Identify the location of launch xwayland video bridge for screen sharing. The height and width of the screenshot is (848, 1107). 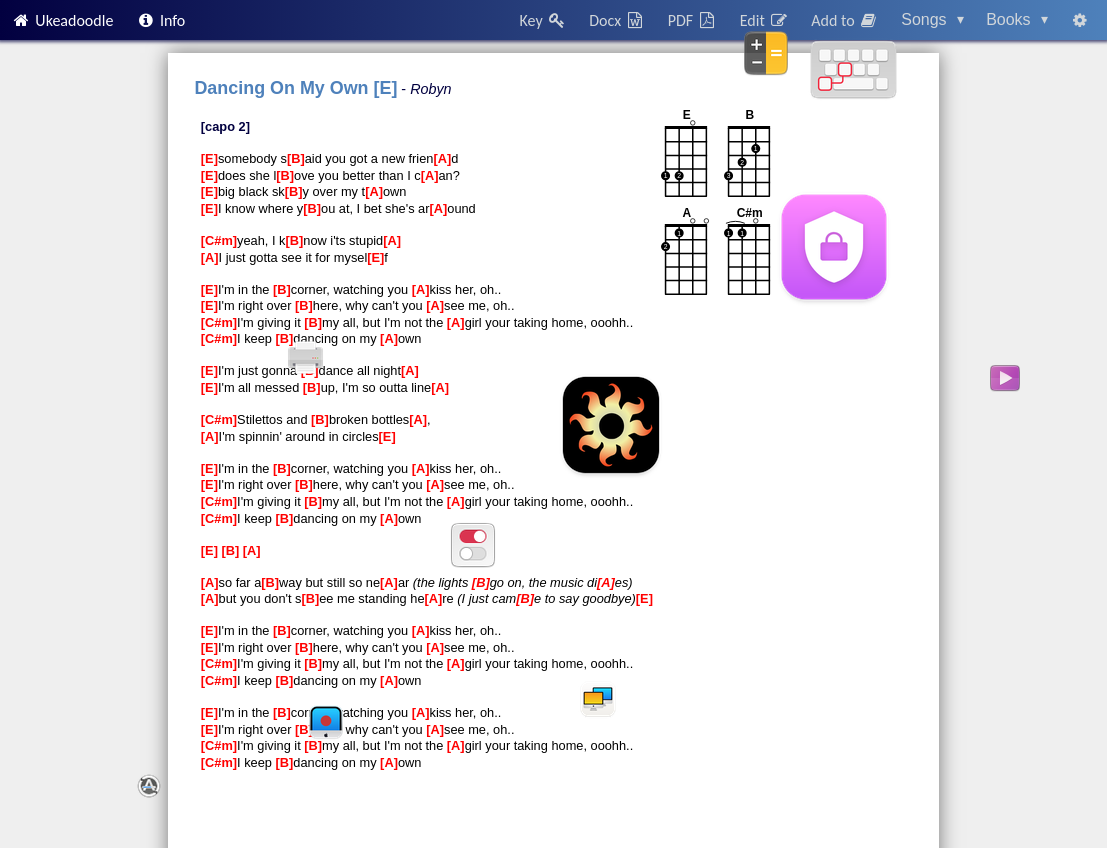
(326, 722).